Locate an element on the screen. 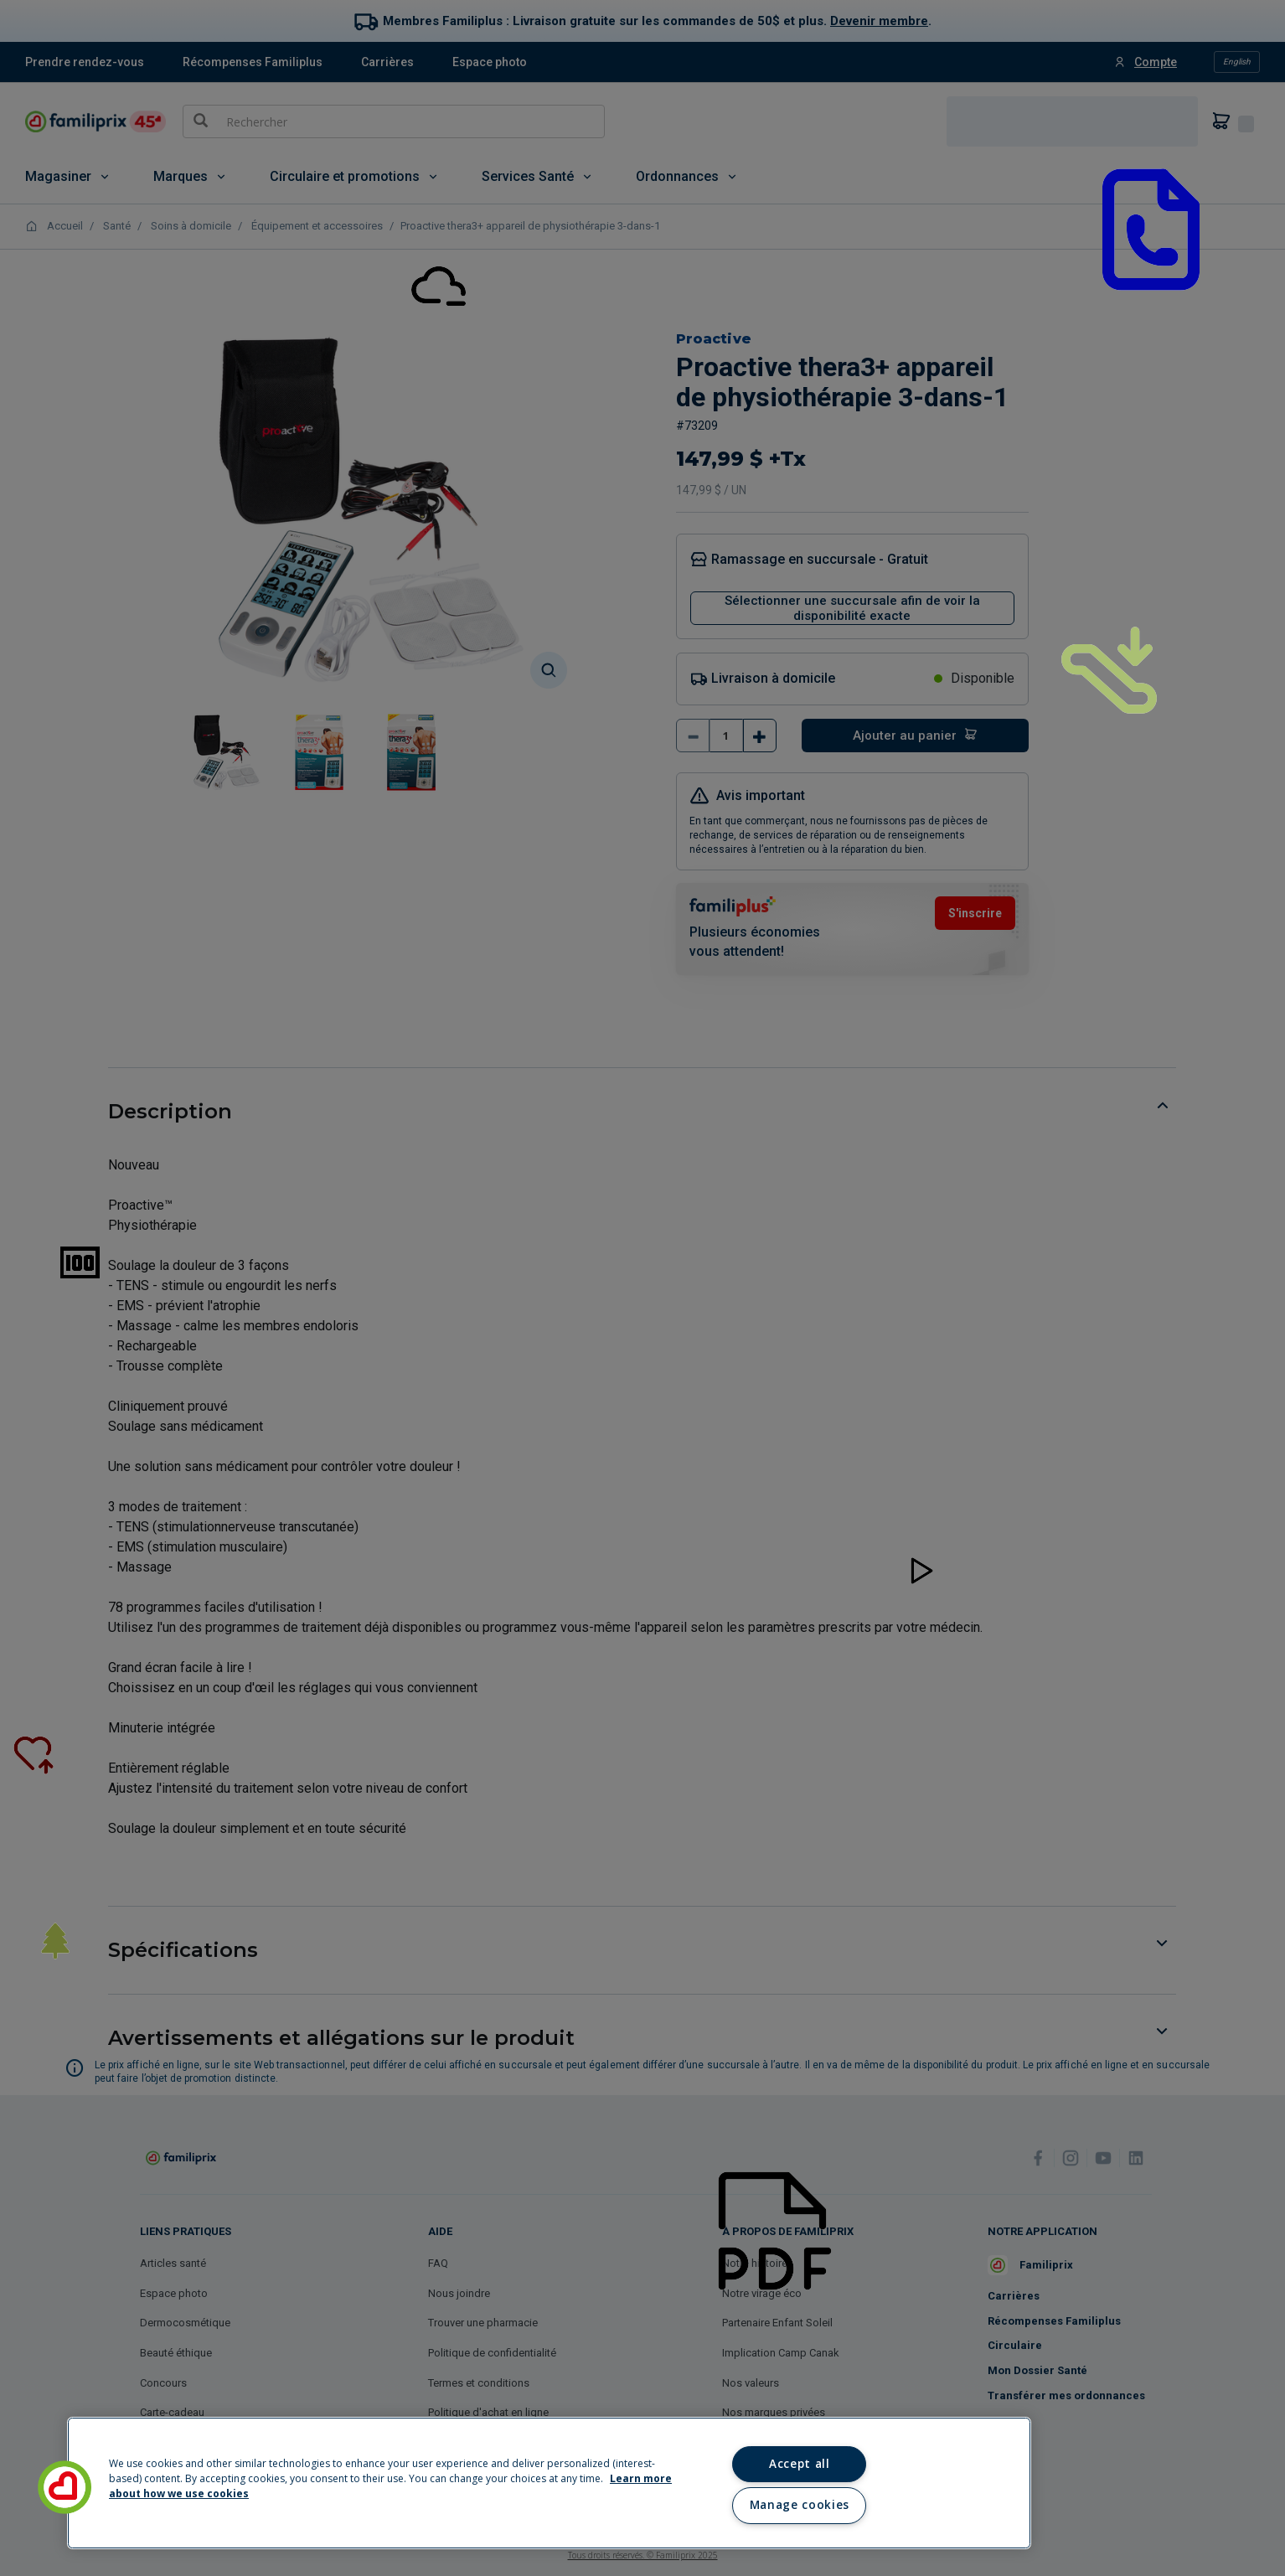 Image resolution: width=1285 pixels, height=2576 pixels. view contact information file is located at coordinates (1151, 230).